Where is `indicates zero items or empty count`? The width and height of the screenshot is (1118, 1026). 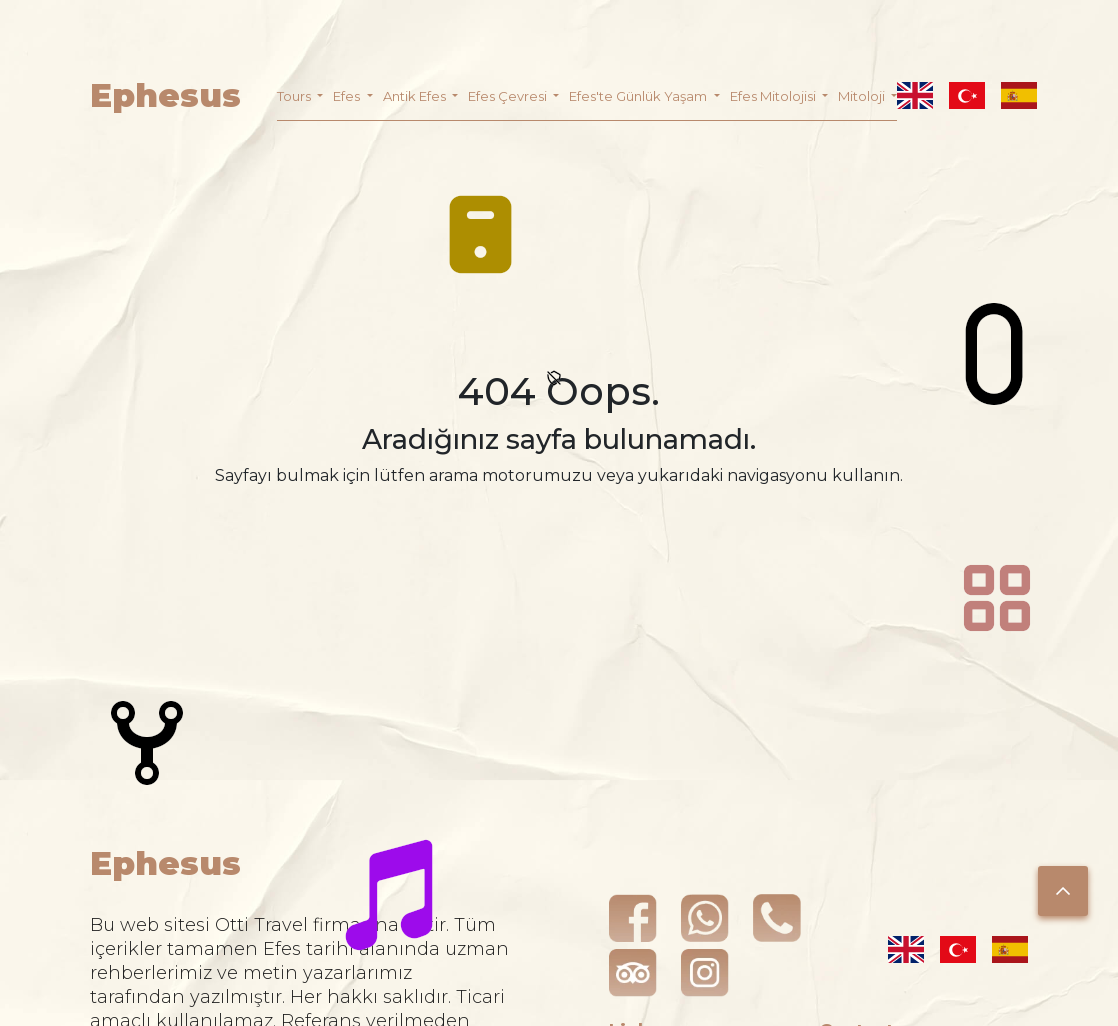 indicates zero items or empty count is located at coordinates (994, 354).